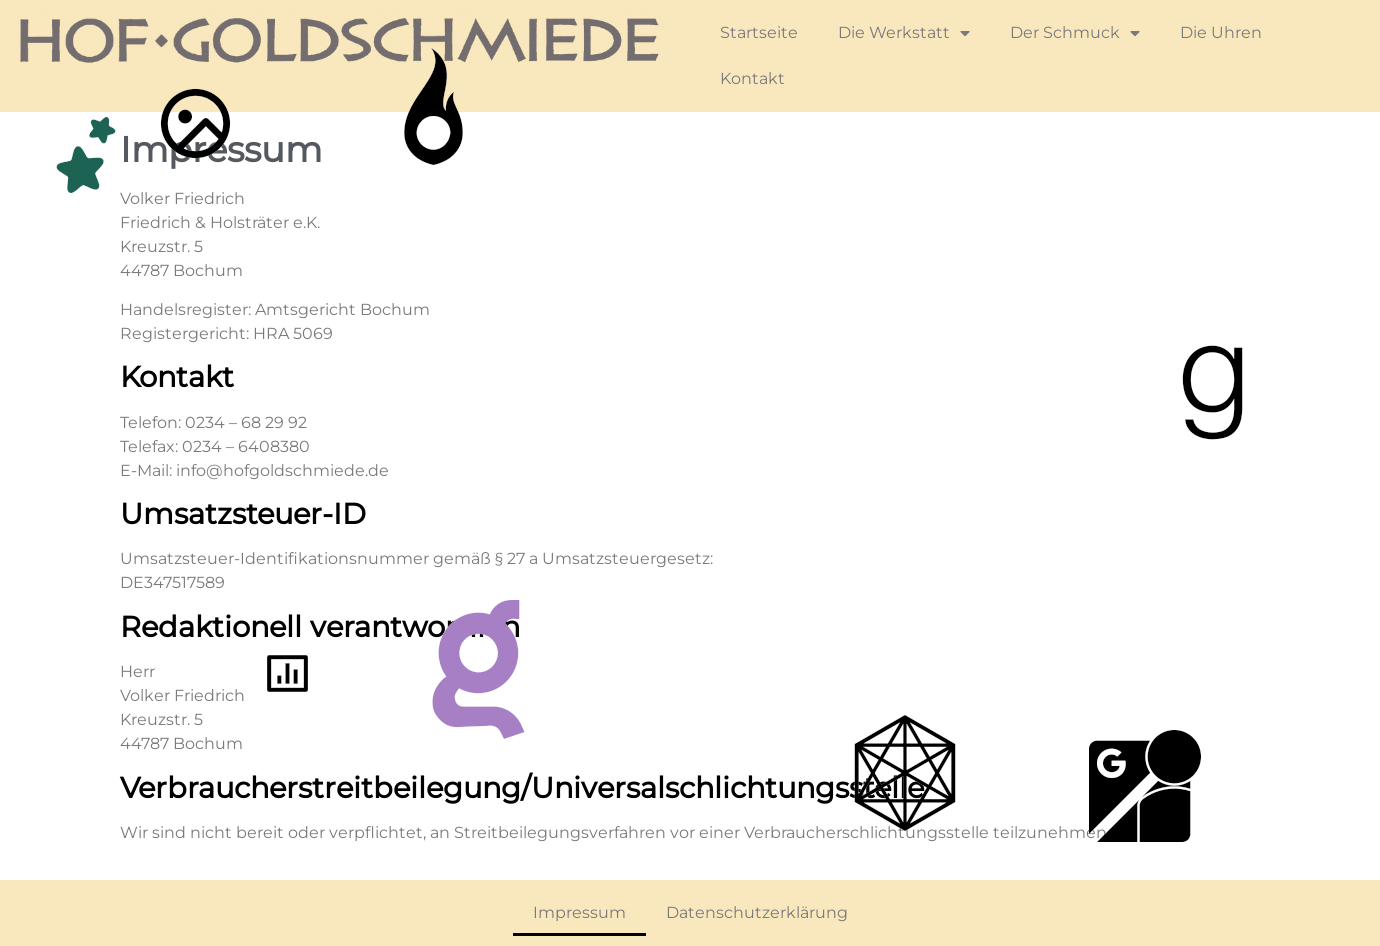  Describe the element at coordinates (287, 673) in the screenshot. I see `view analytics dashboard` at that location.